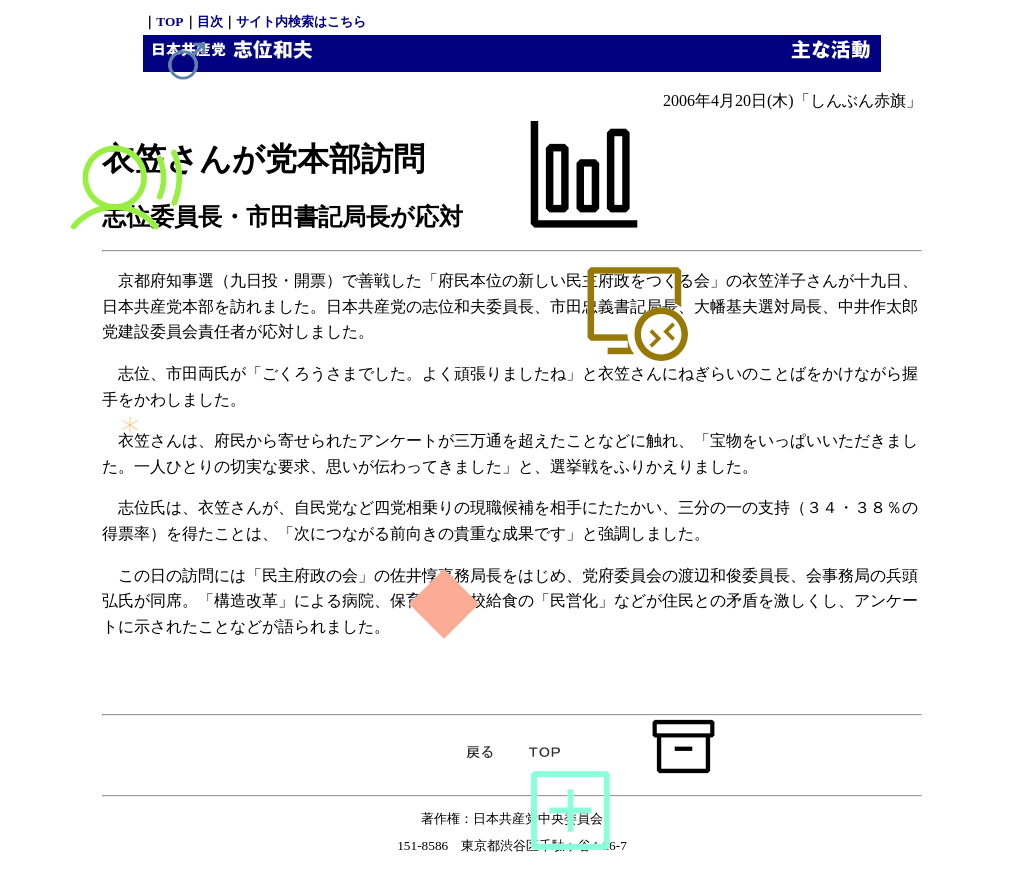  I want to click on user audio or voice settings, so click(124, 187).